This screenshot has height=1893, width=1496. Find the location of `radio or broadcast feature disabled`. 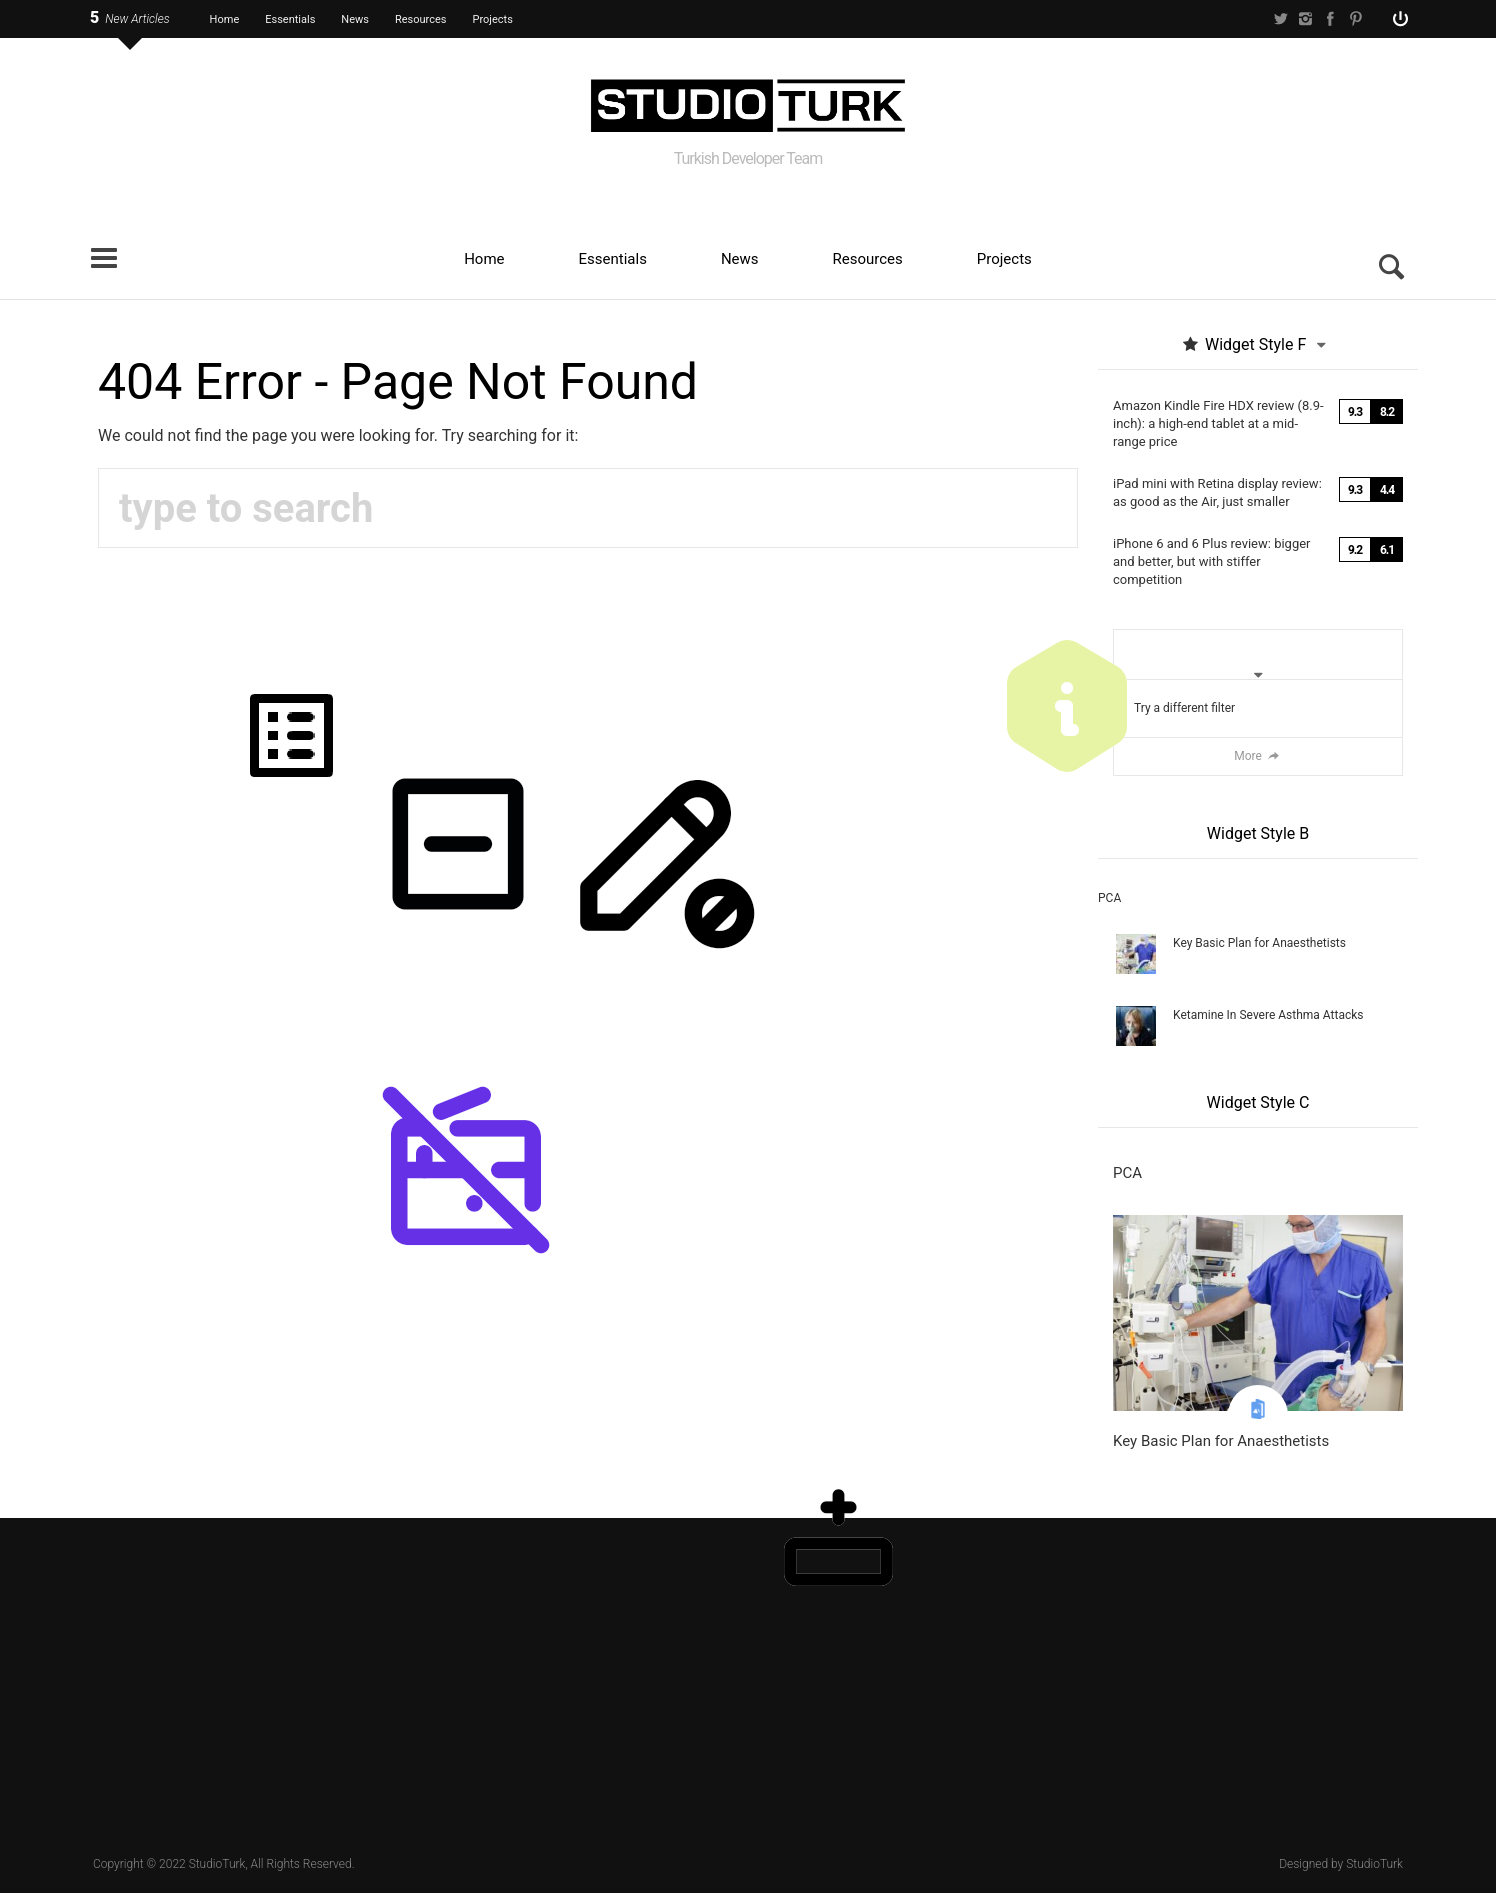

radio or broadcast feature disabled is located at coordinates (466, 1170).